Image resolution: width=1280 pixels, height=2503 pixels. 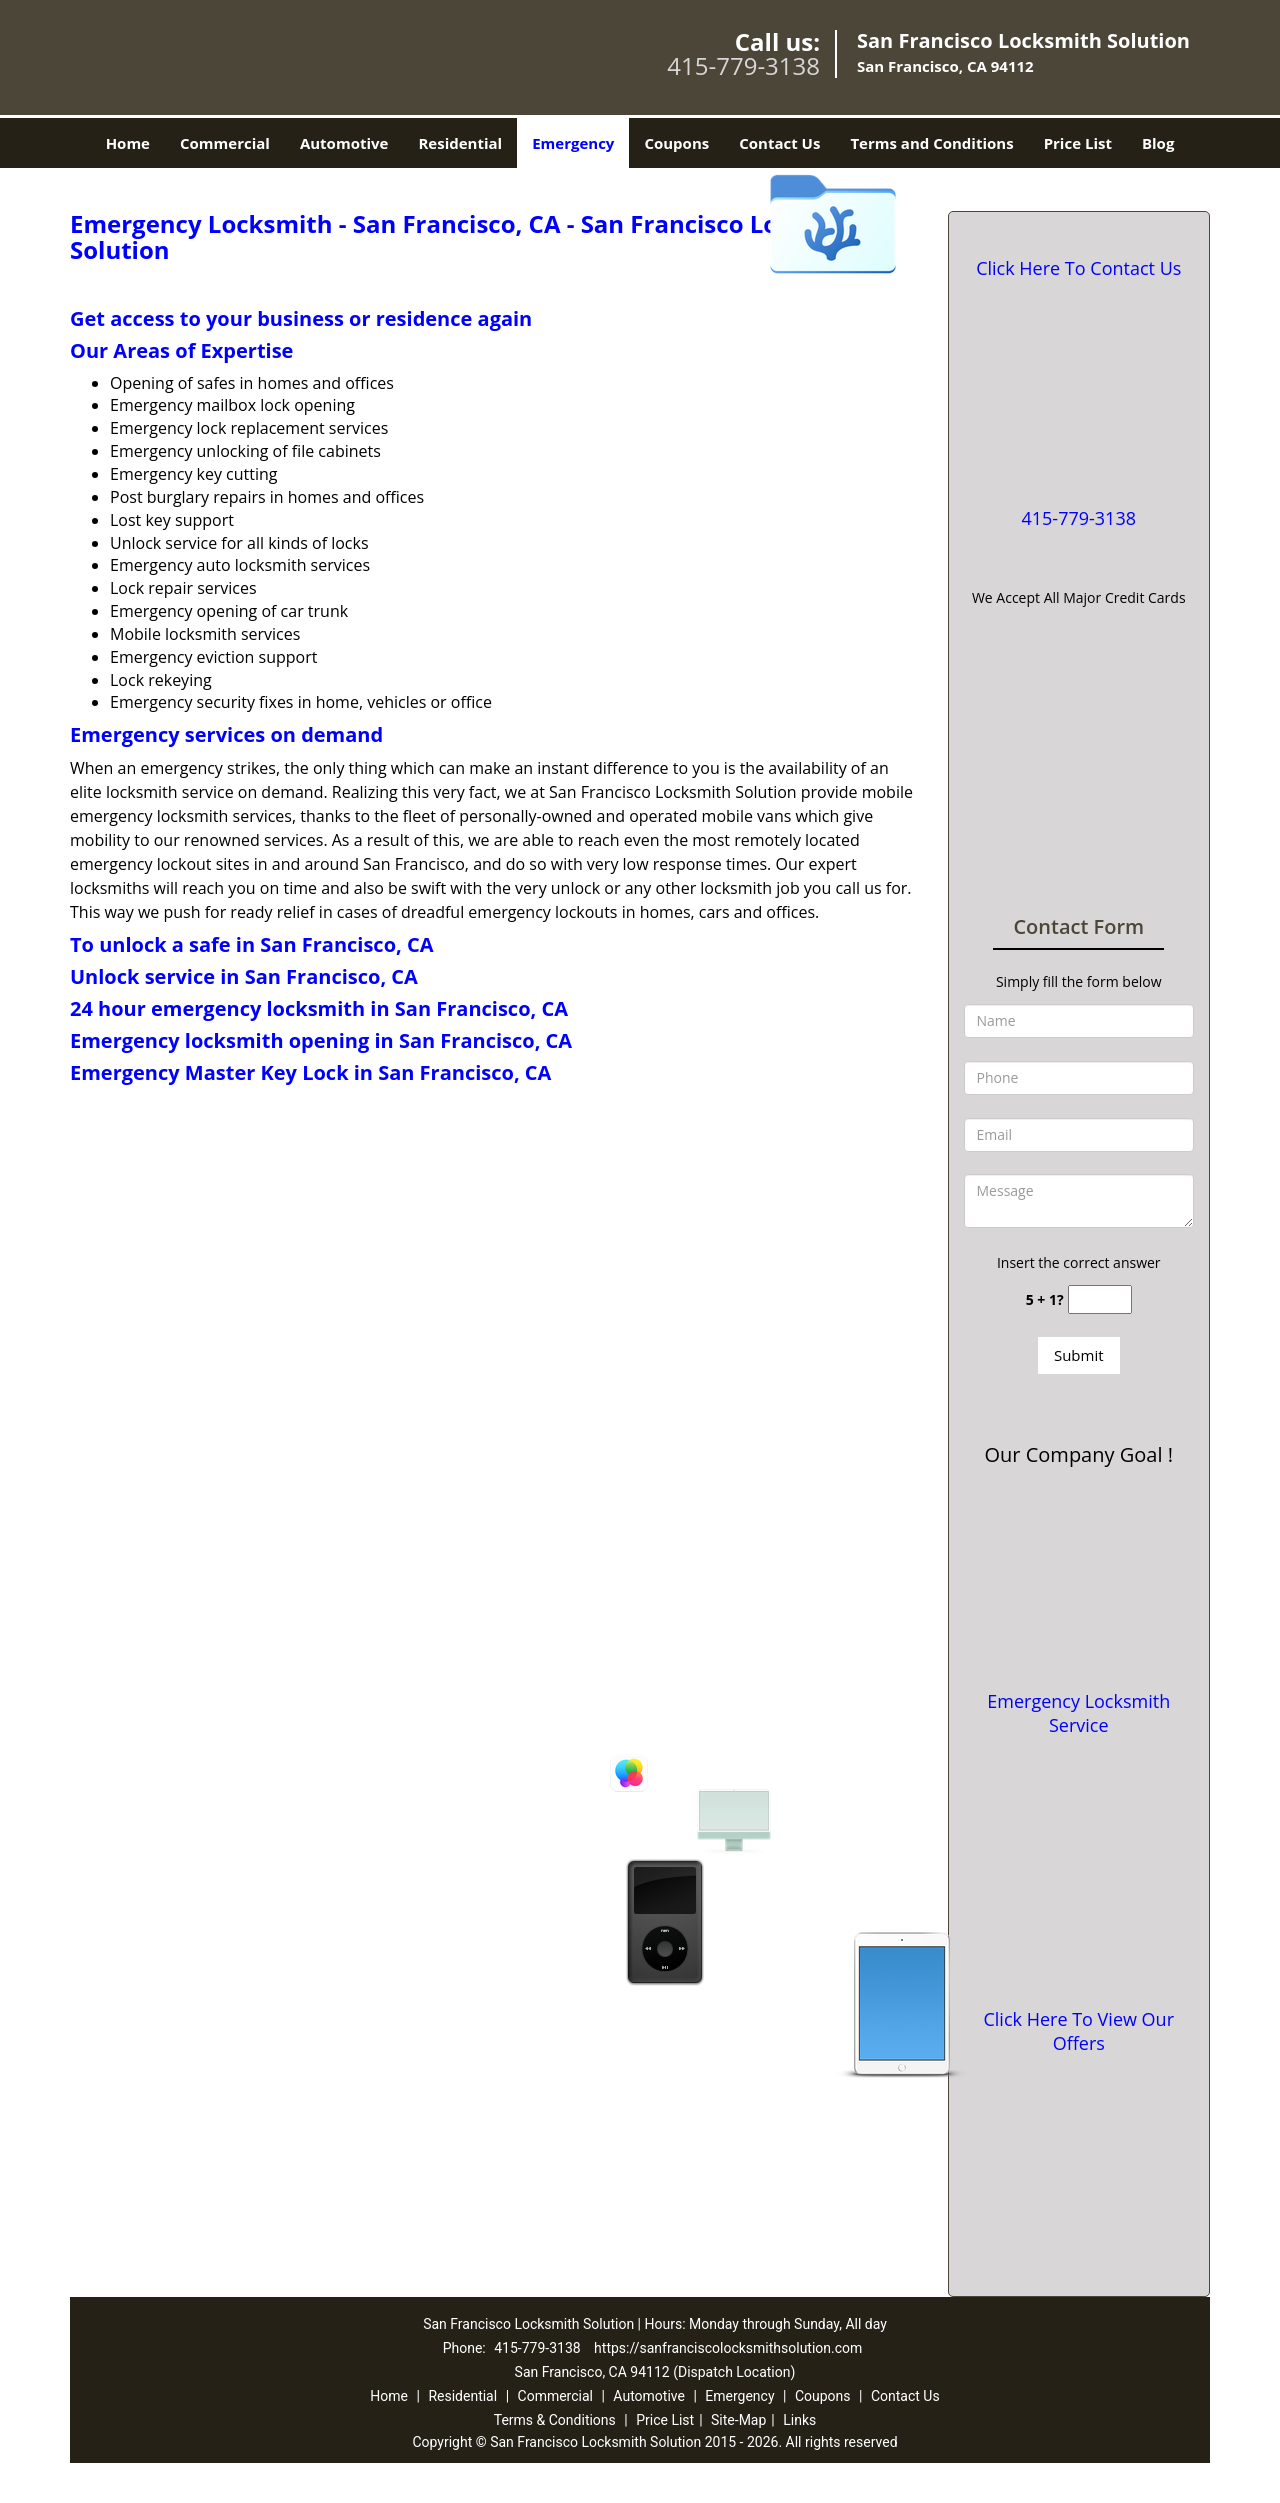 I want to click on open Game Center to view achievements and leaderboards, so click(x=629, y=1773).